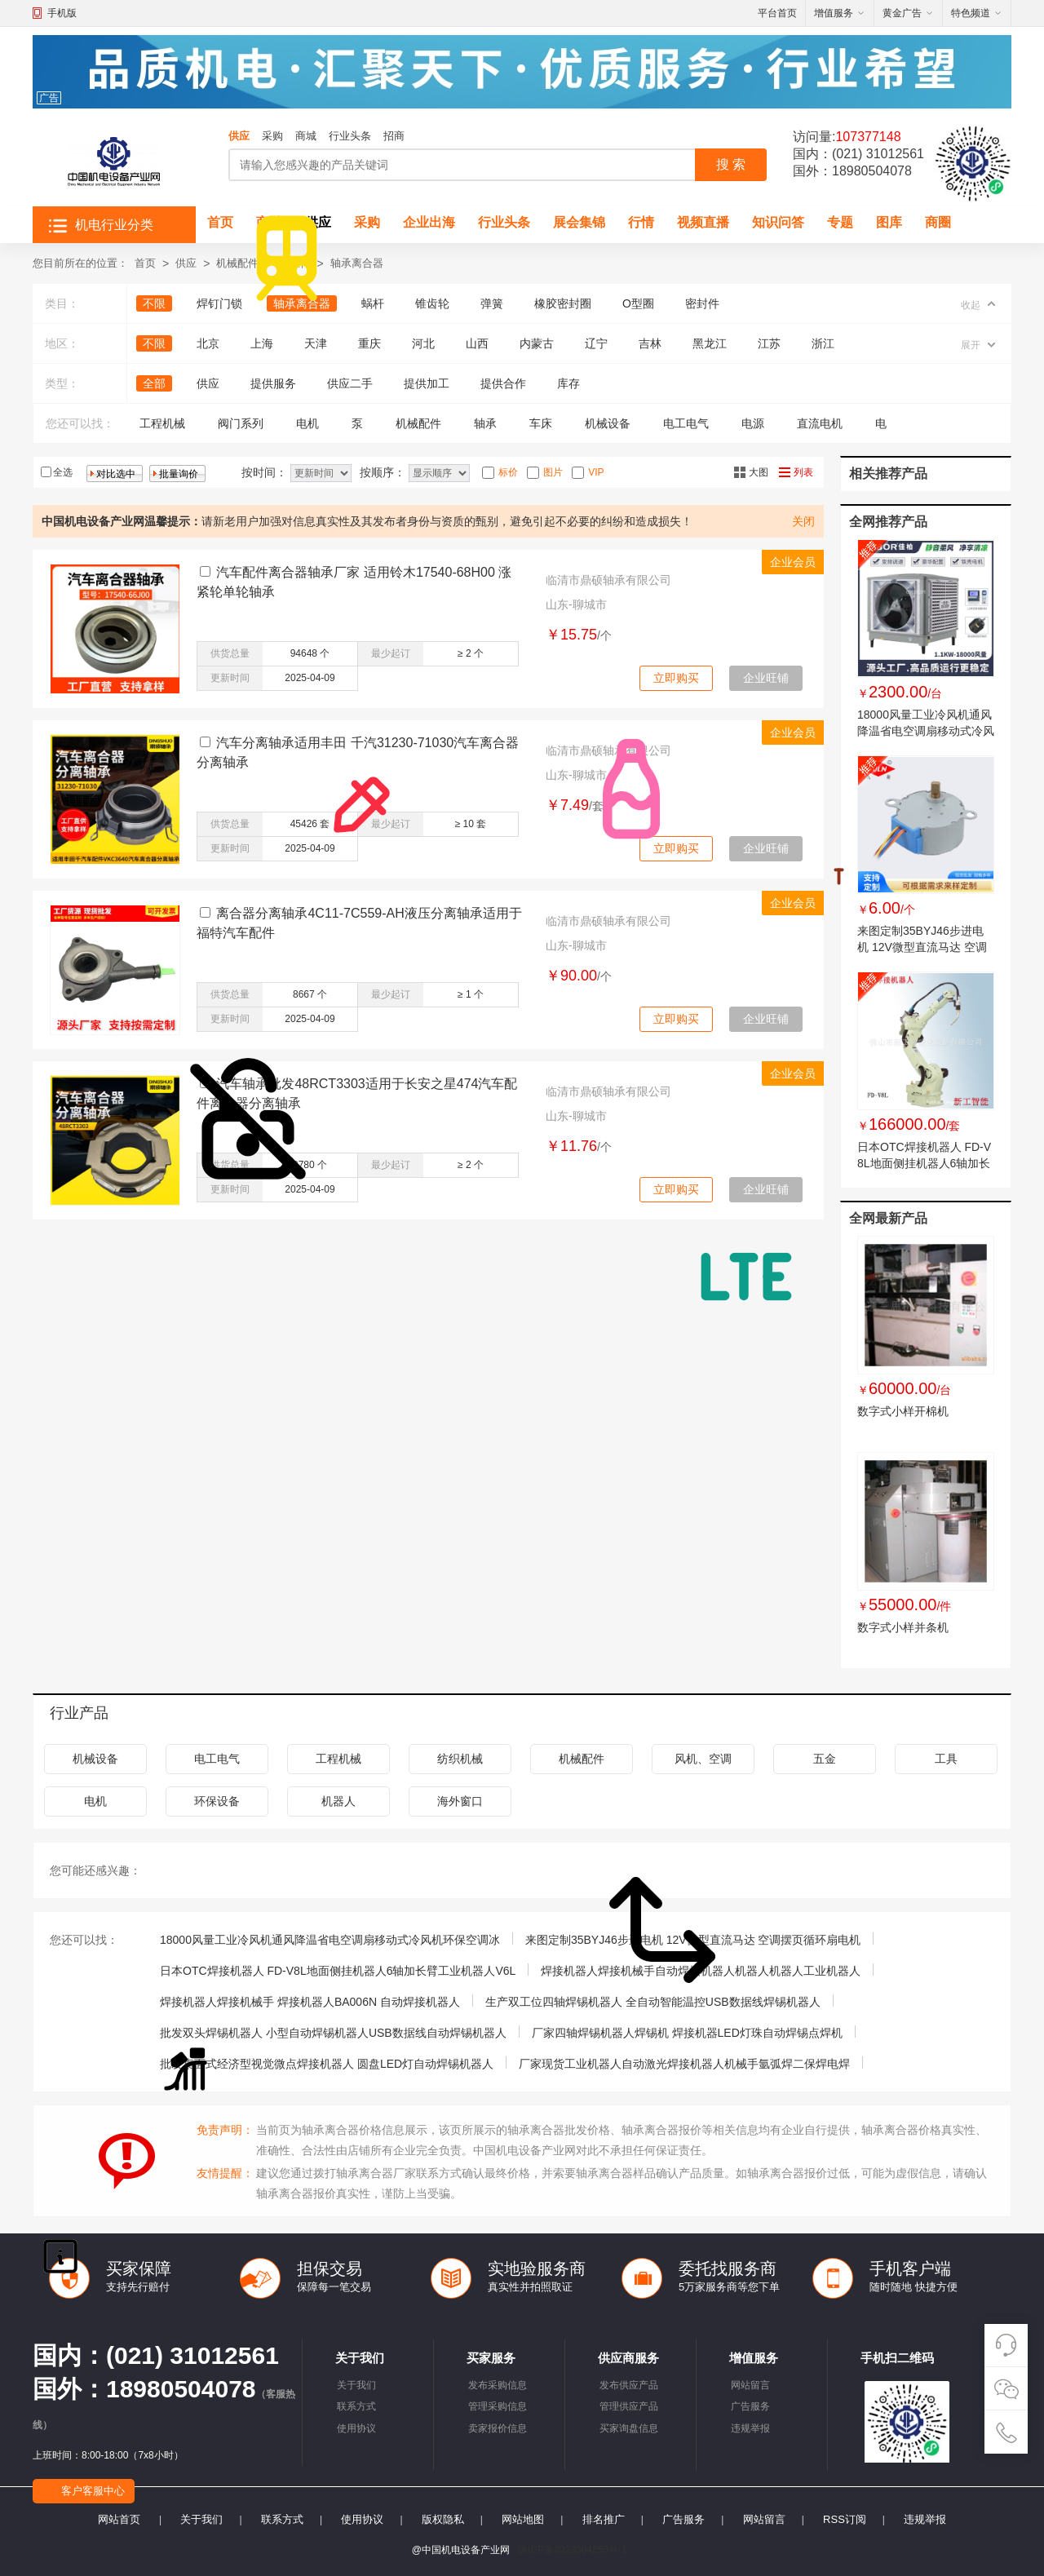 The image size is (1044, 2576). What do you see at coordinates (662, 1930) in the screenshot?
I see `open link in new window or tab` at bounding box center [662, 1930].